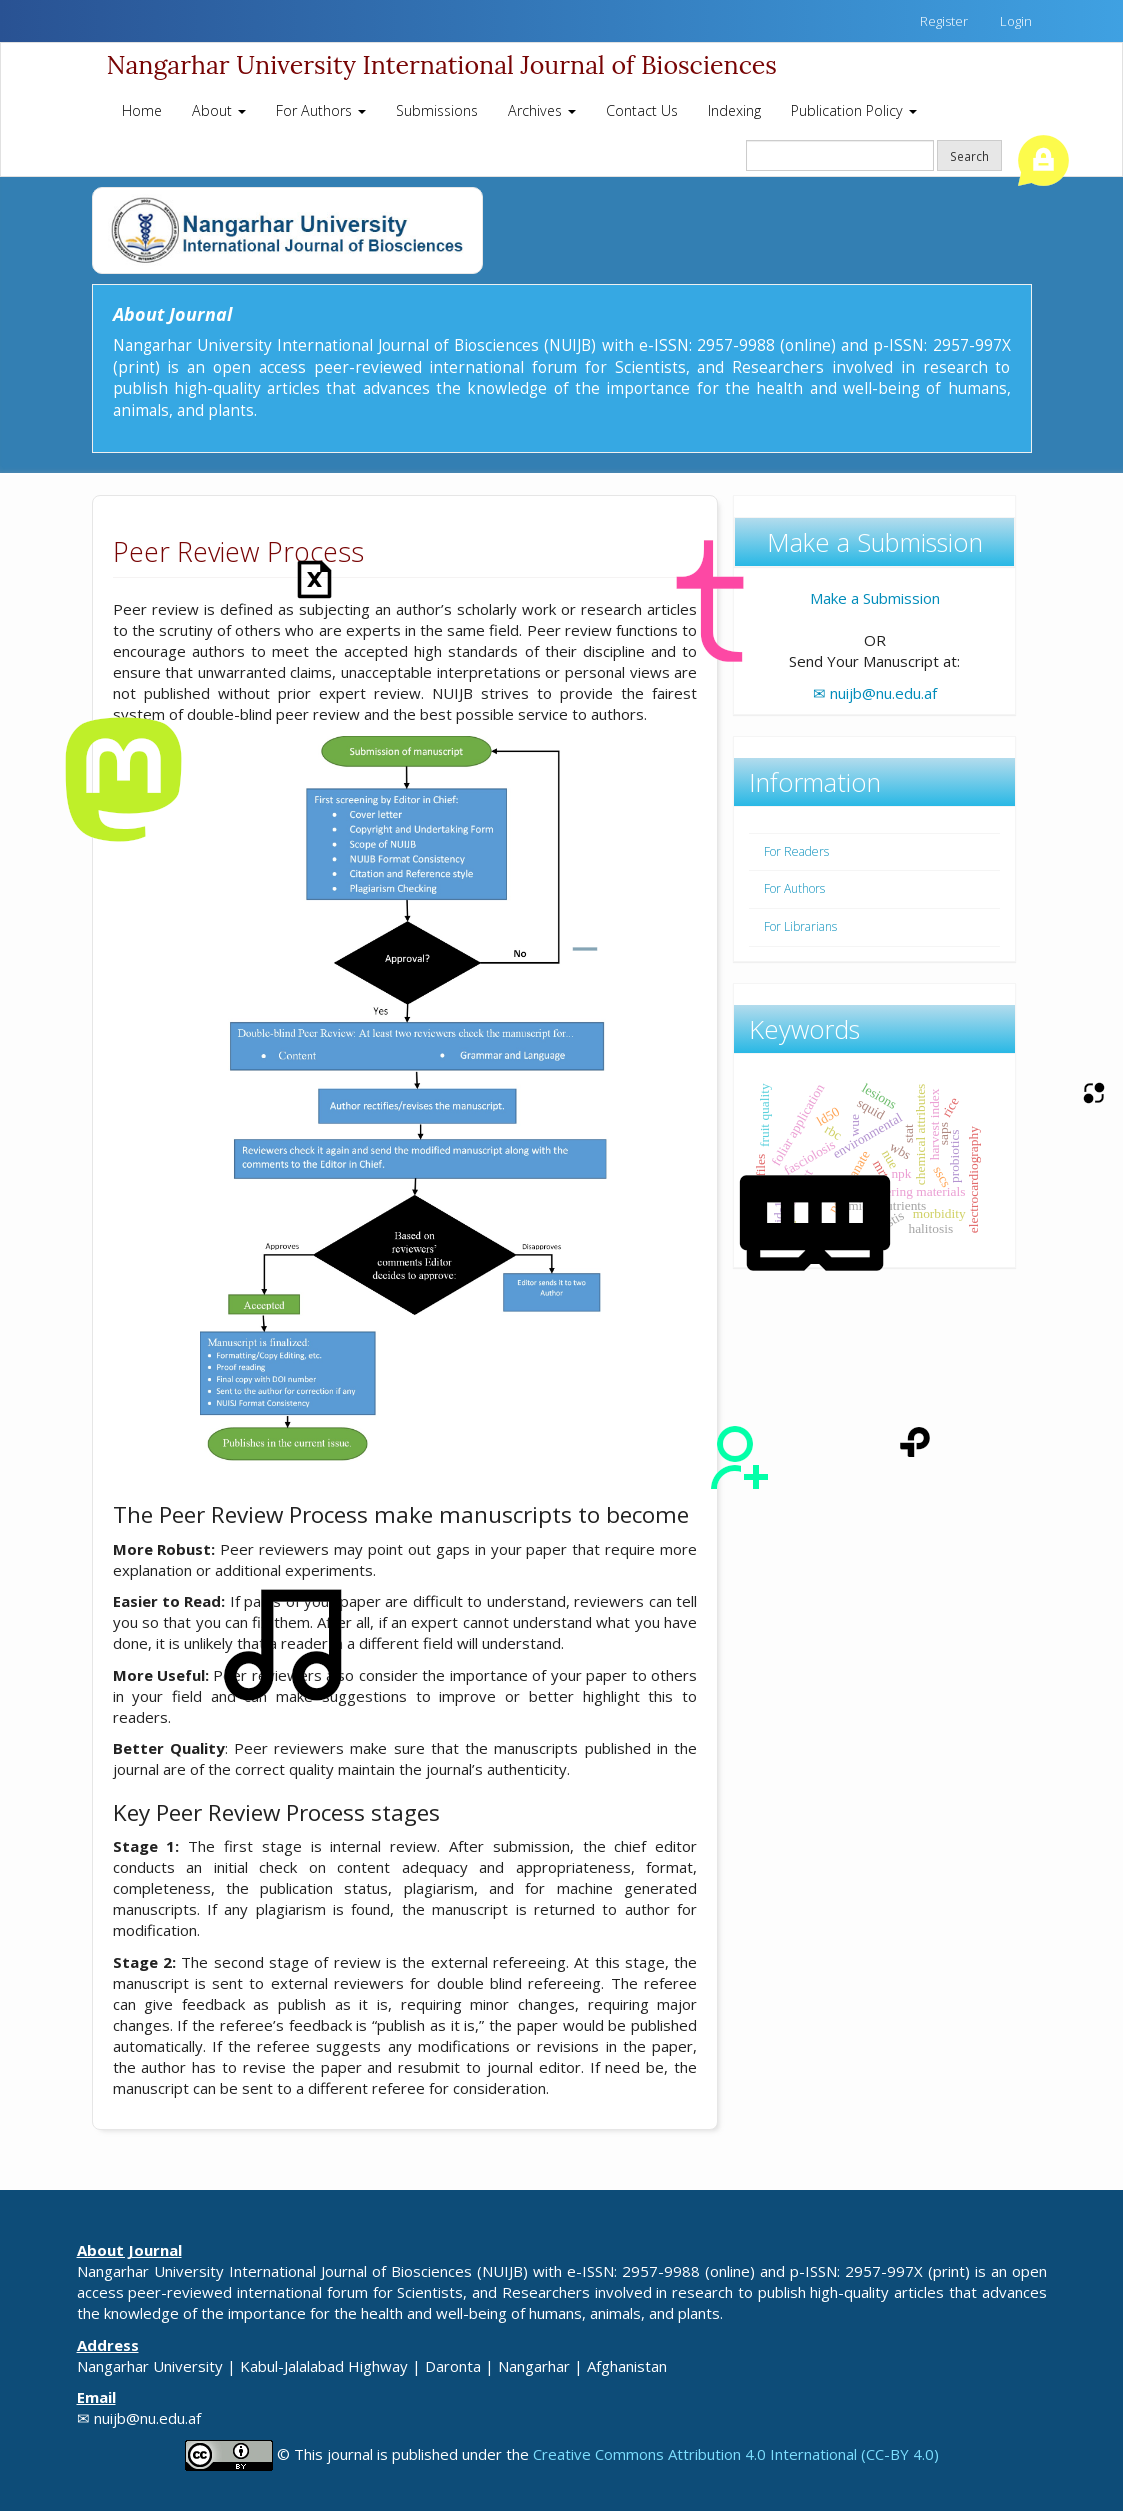 Image resolution: width=1123 pixels, height=2511 pixels. What do you see at coordinates (707, 601) in the screenshot?
I see `open tumblr app` at bounding box center [707, 601].